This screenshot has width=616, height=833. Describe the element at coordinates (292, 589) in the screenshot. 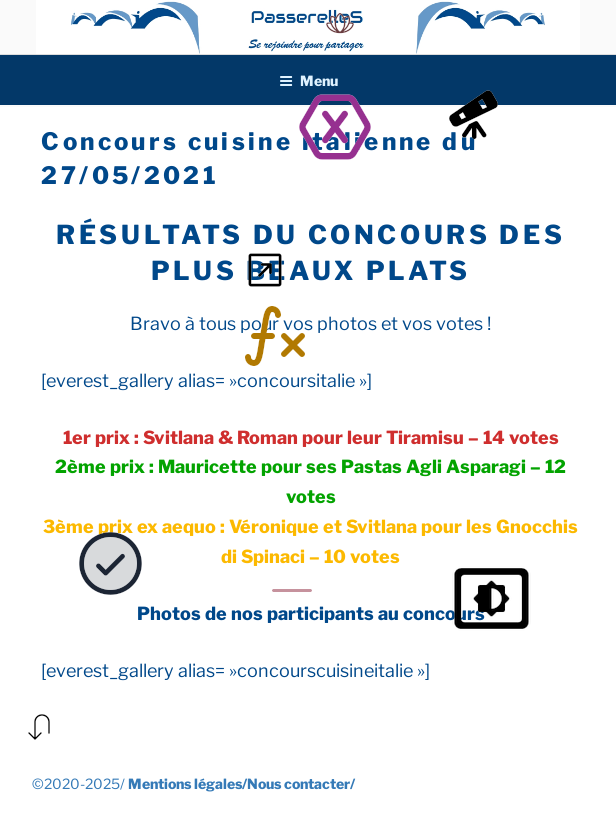

I see `insert a horizontal divider line` at that location.